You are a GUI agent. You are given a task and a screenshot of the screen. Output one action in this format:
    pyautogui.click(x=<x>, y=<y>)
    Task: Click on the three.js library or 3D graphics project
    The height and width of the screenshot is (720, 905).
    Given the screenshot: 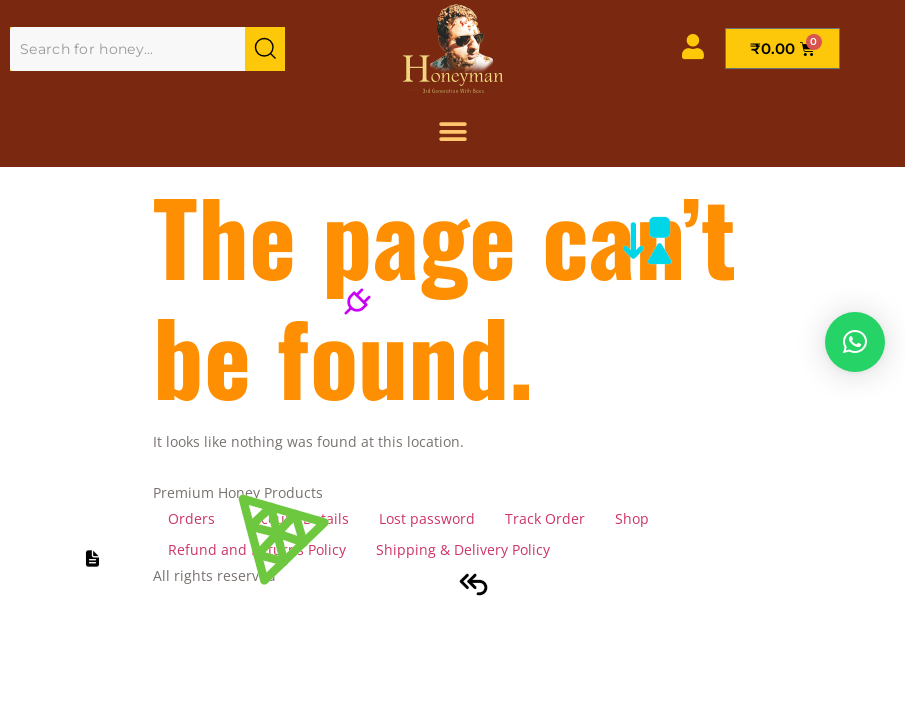 What is the action you would take?
    pyautogui.click(x=281, y=537)
    